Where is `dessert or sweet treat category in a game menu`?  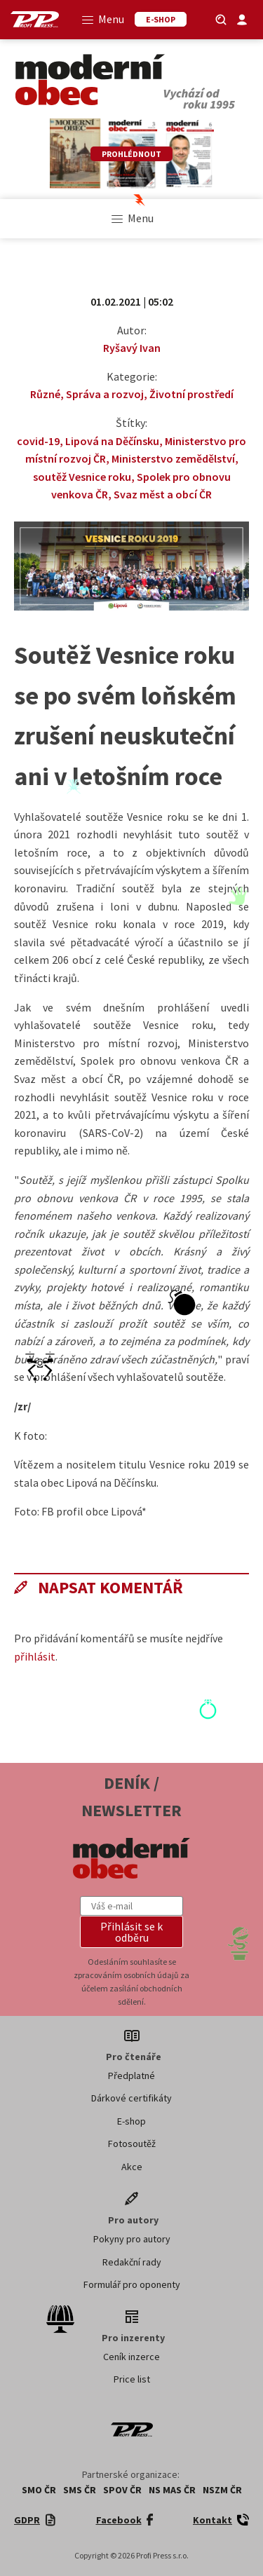 dessert or sweet treat category in a game menu is located at coordinates (60, 2317).